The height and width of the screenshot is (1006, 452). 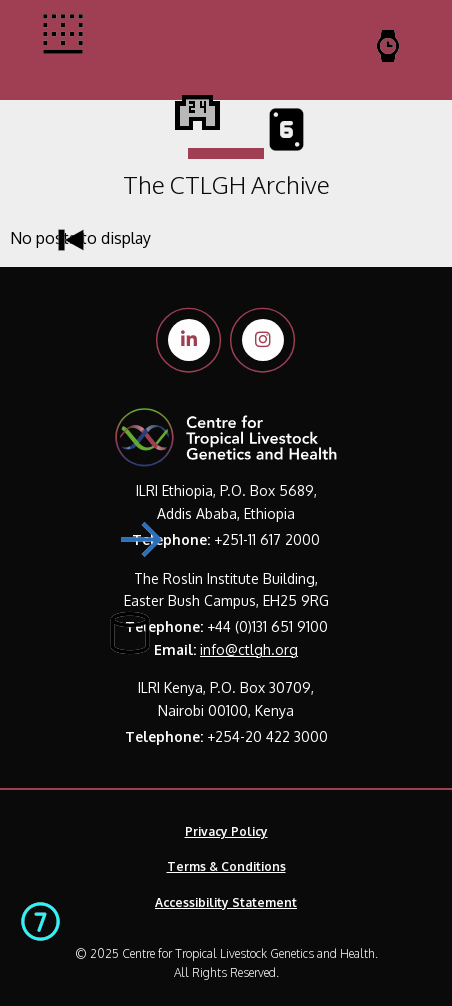 I want to click on navigate to the next item or page, so click(x=141, y=539).